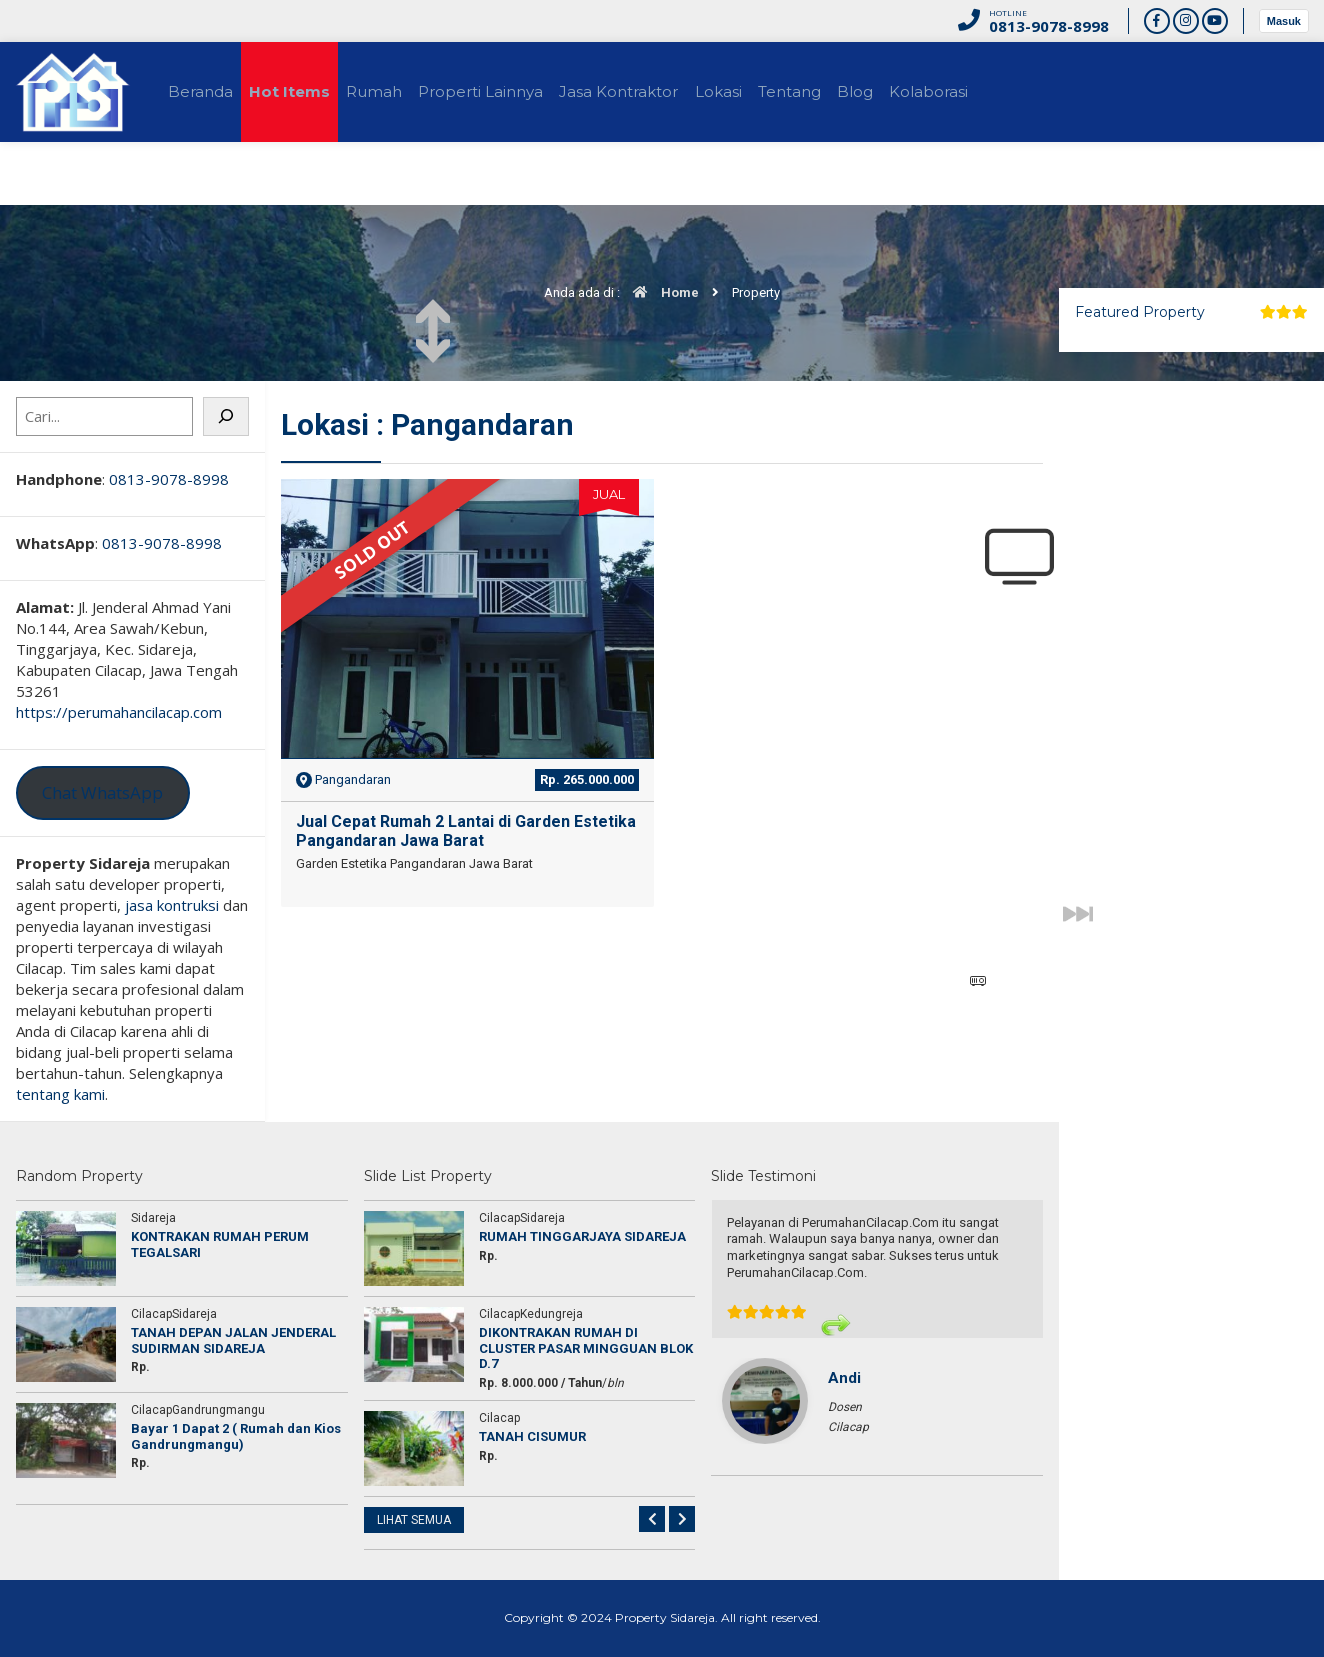 The image size is (1324, 1657). I want to click on skip to the next track, so click(1078, 914).